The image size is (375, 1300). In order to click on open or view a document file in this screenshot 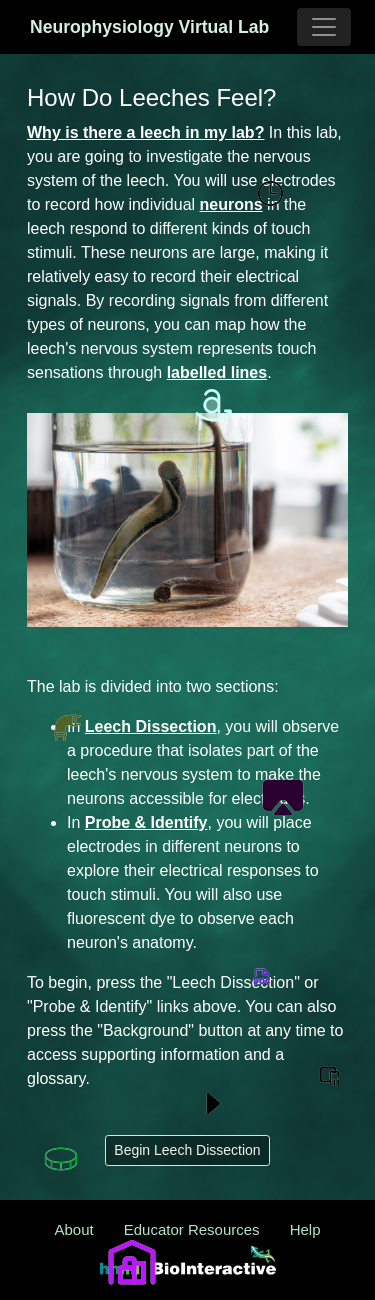, I will do `click(262, 977)`.